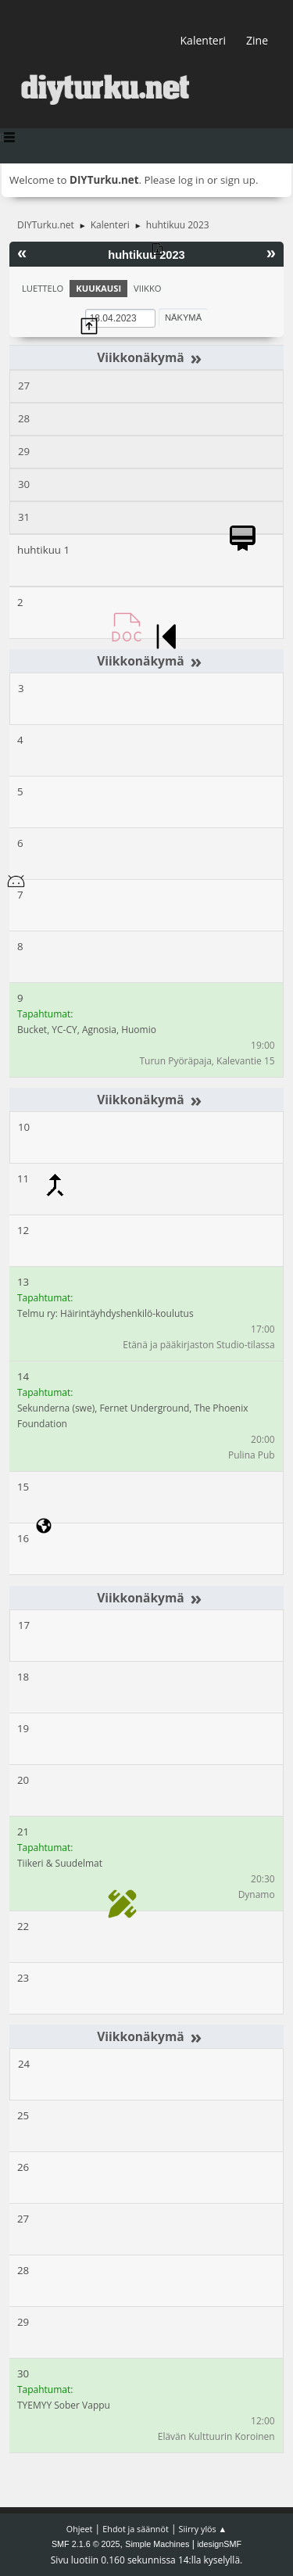  I want to click on download a file, so click(157, 249).